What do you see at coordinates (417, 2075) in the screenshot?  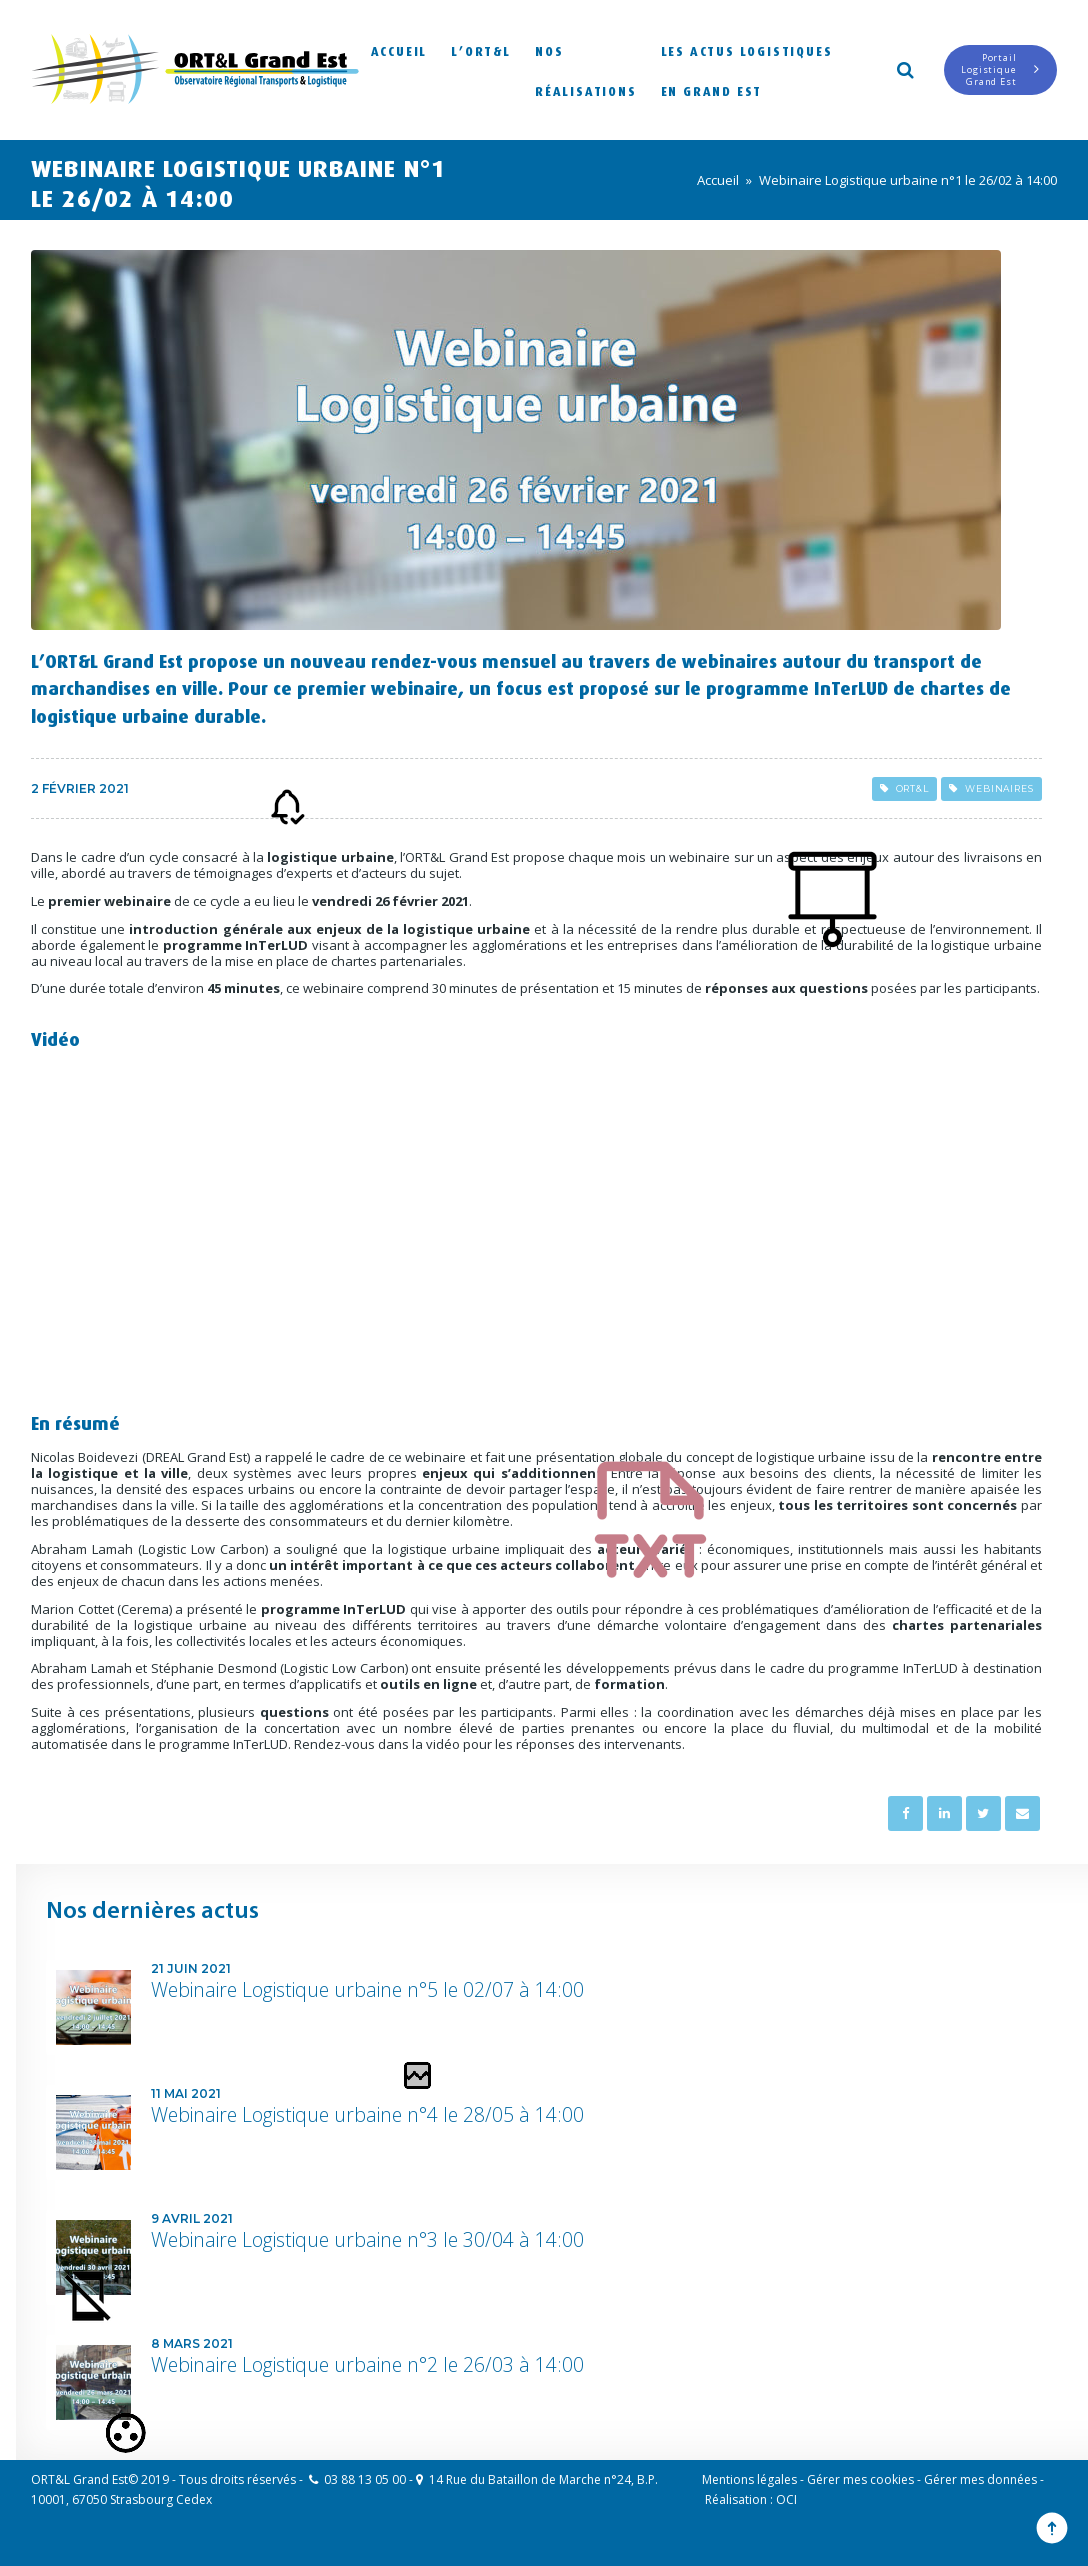 I see `indicates an image failed to load` at bounding box center [417, 2075].